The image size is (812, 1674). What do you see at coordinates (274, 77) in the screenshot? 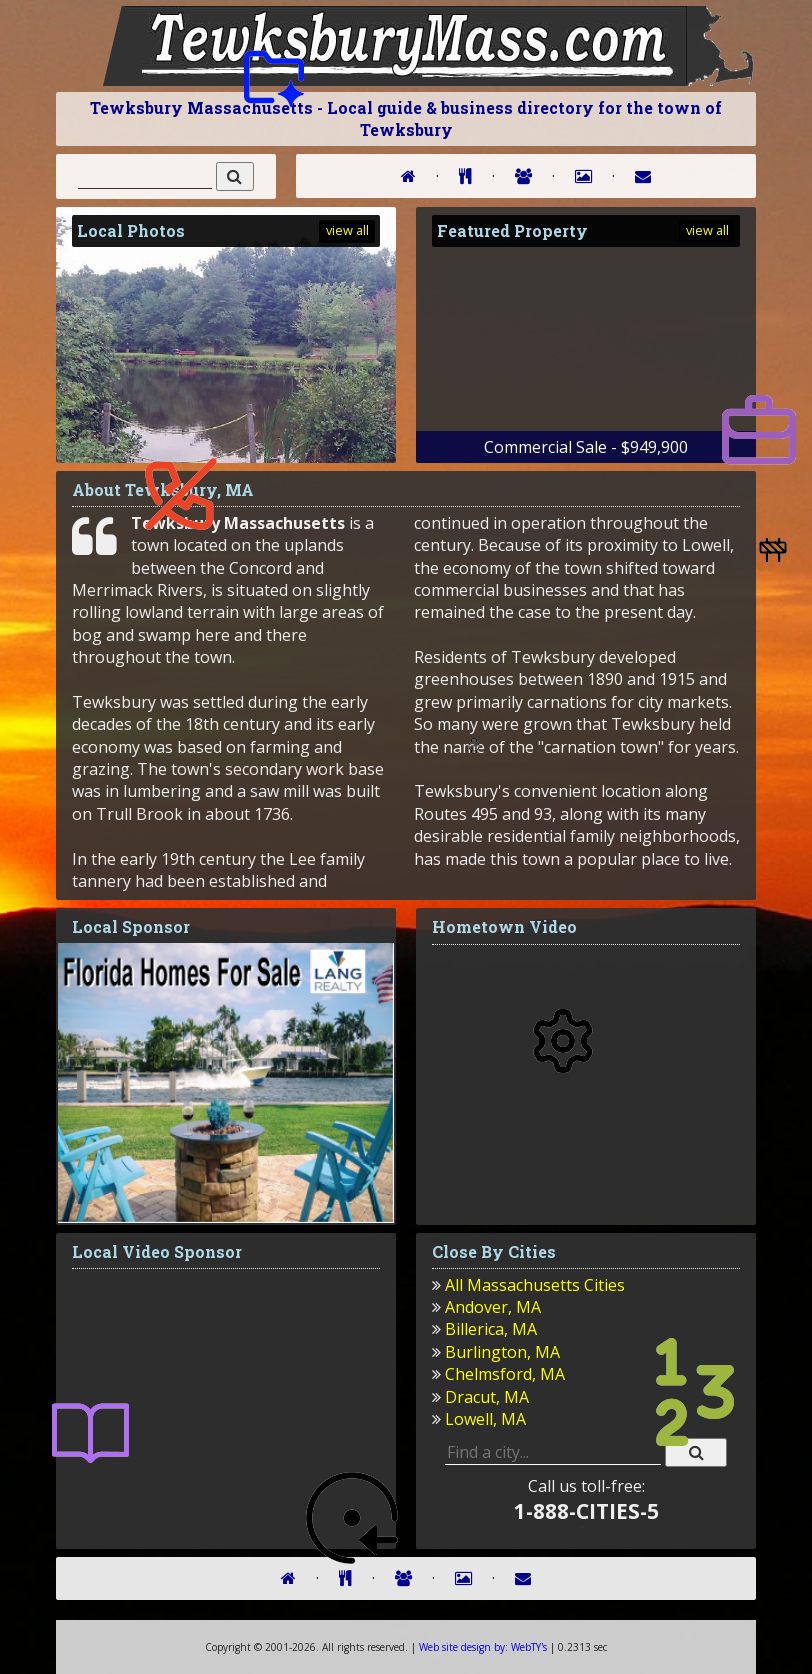
I see `create a new space or workspace` at bounding box center [274, 77].